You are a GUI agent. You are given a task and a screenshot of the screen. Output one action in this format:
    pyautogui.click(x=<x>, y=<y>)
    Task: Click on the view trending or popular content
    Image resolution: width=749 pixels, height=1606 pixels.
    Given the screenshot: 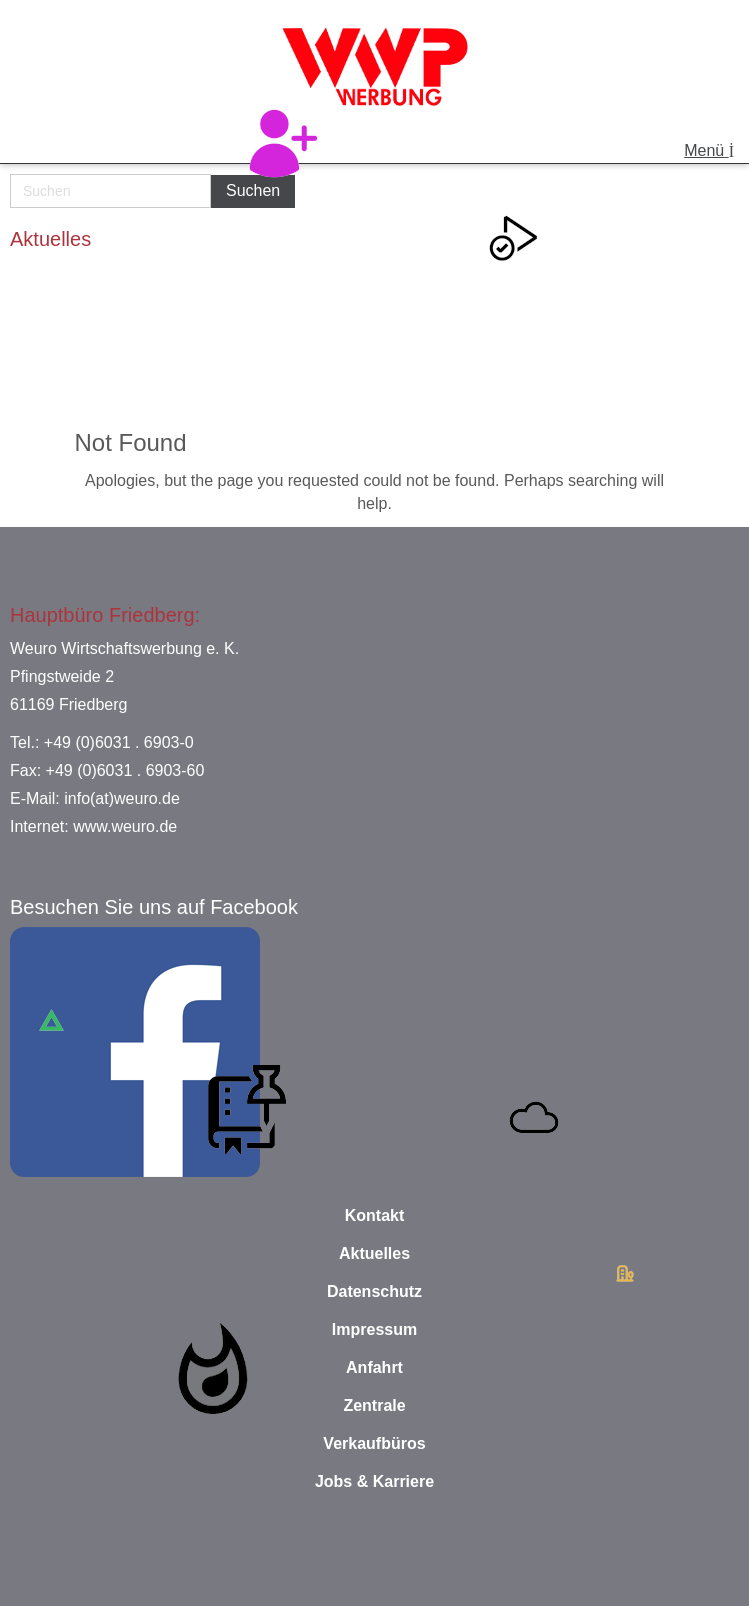 What is the action you would take?
    pyautogui.click(x=213, y=1371)
    